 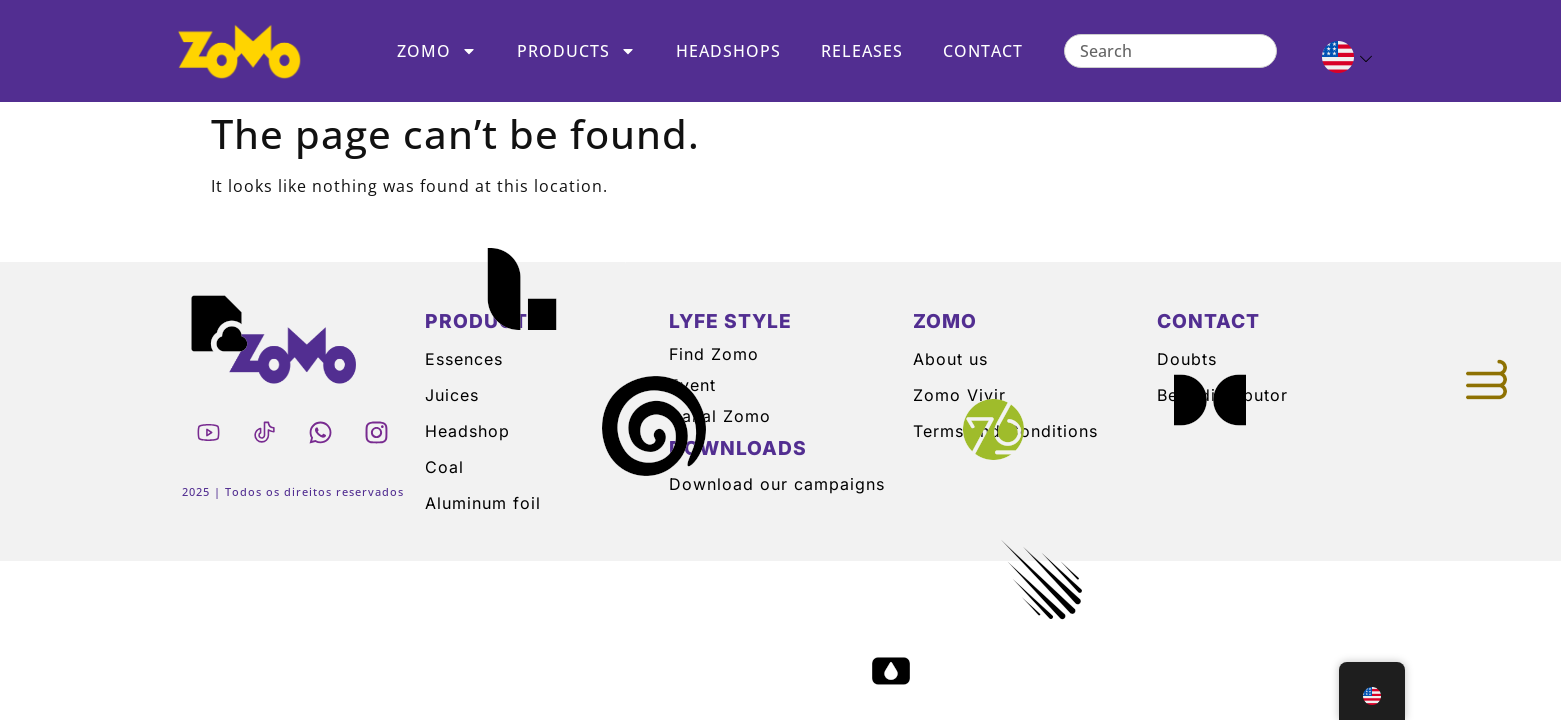 I want to click on logstash data processing pipeline logo, so click(x=522, y=289).